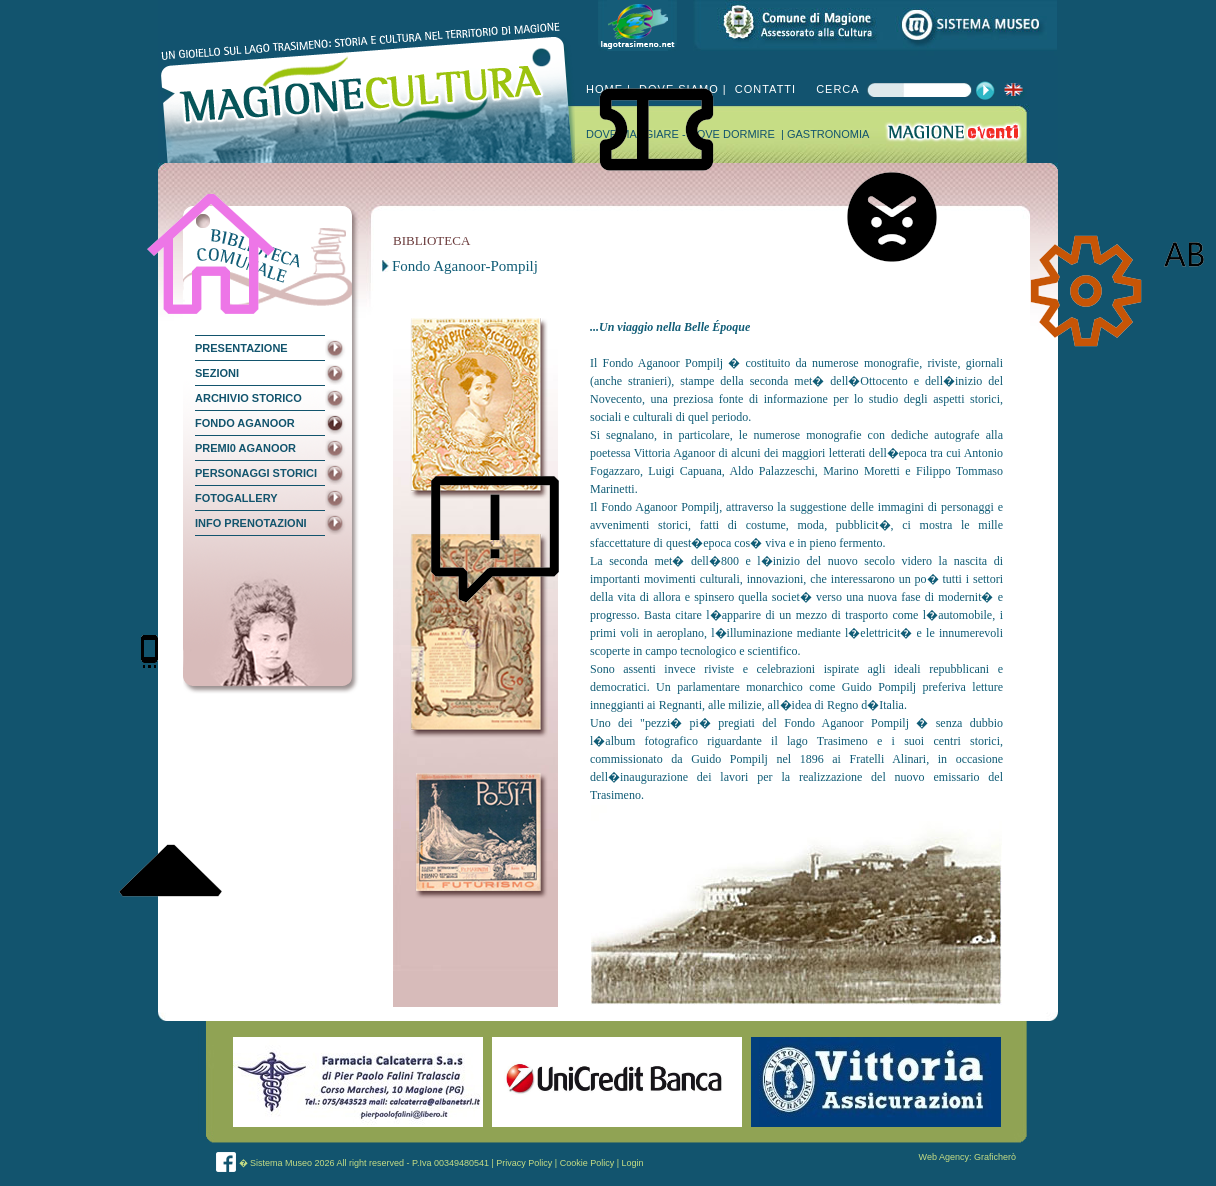 The width and height of the screenshot is (1216, 1186). Describe the element at coordinates (170, 870) in the screenshot. I see `collapse an expanded section or panel` at that location.